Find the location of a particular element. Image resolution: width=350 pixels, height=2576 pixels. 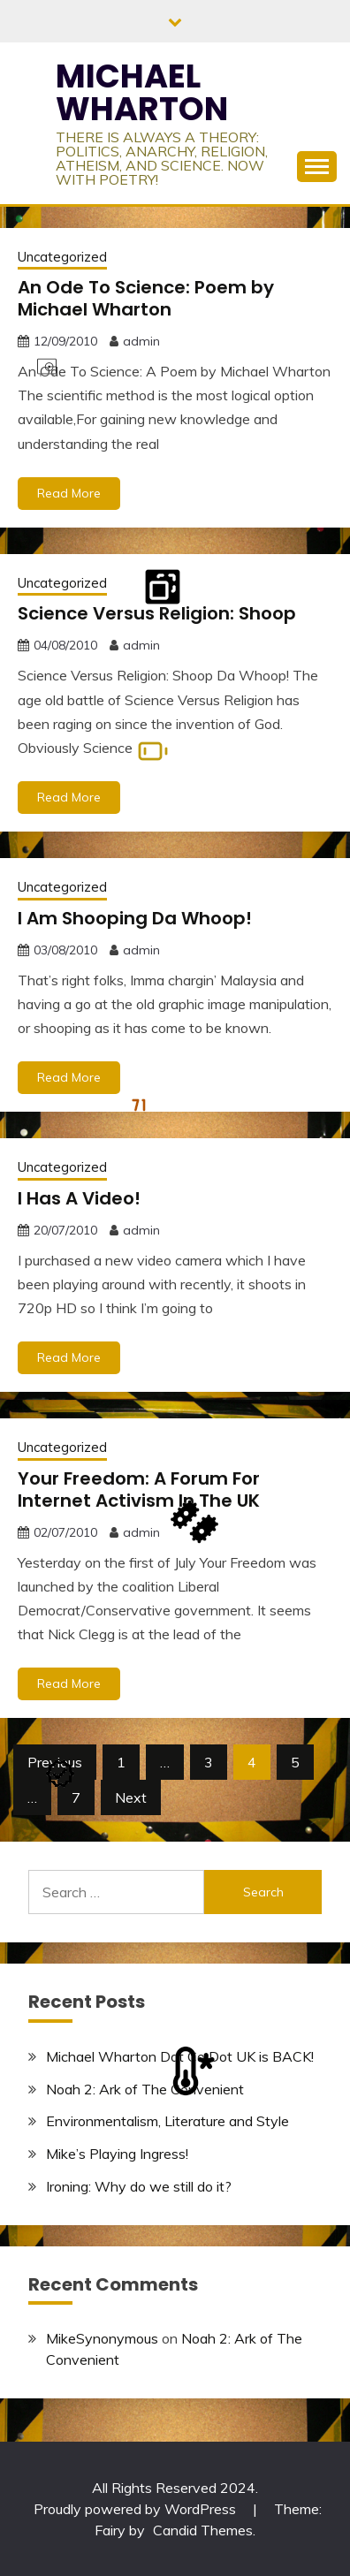

access secure storage or vault is located at coordinates (47, 367).